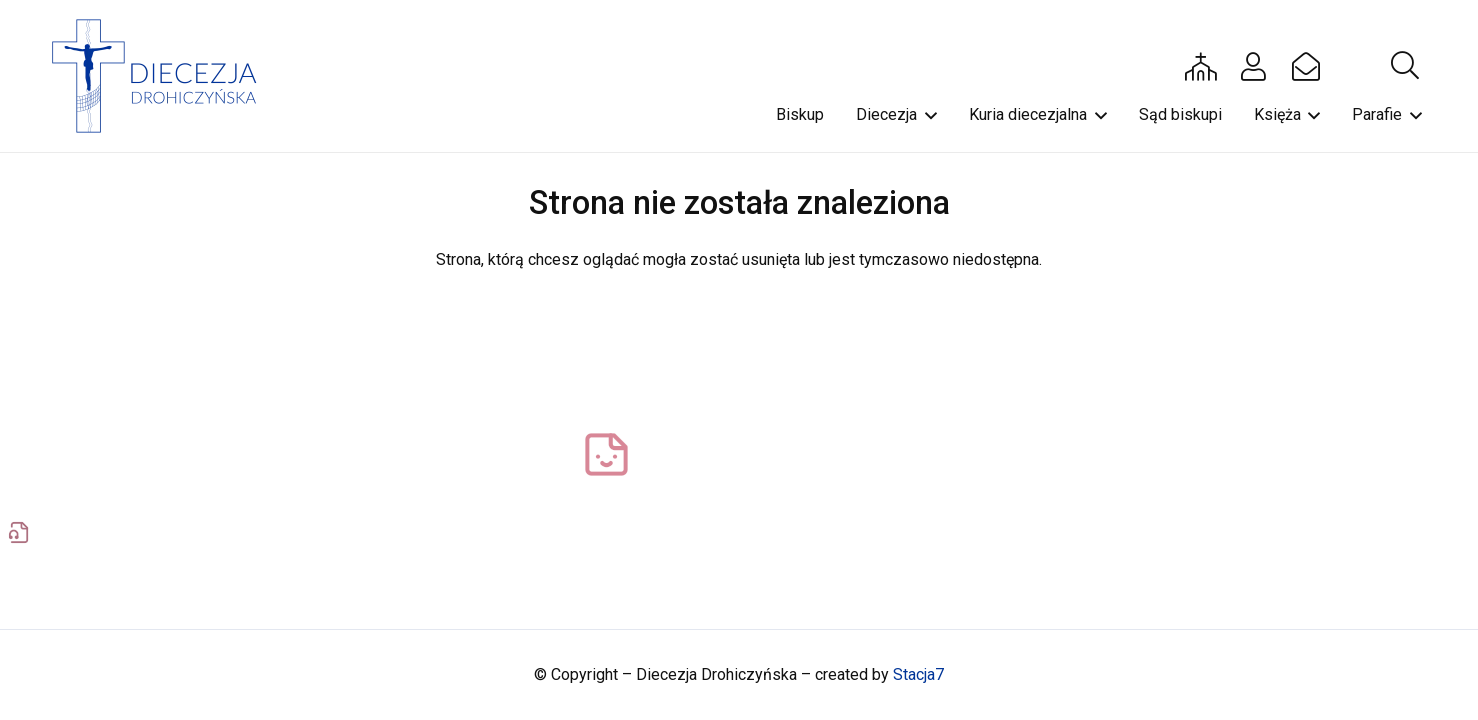  I want to click on open an audio file, so click(19, 532).